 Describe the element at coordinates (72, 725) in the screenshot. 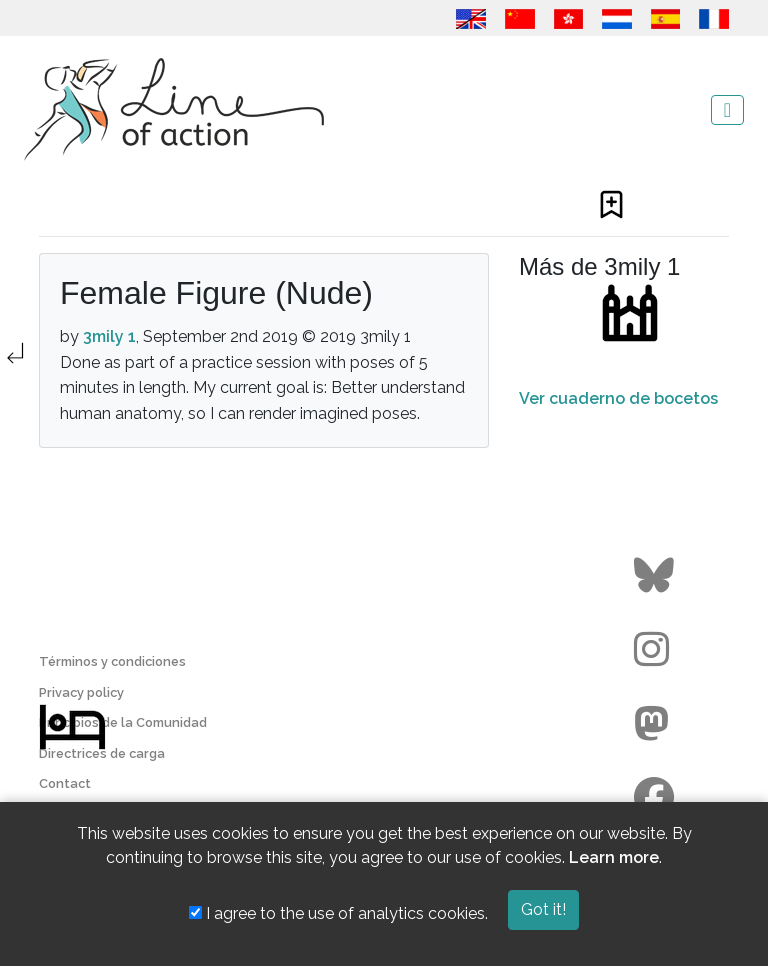

I see `find nearby hotels or lodging` at that location.